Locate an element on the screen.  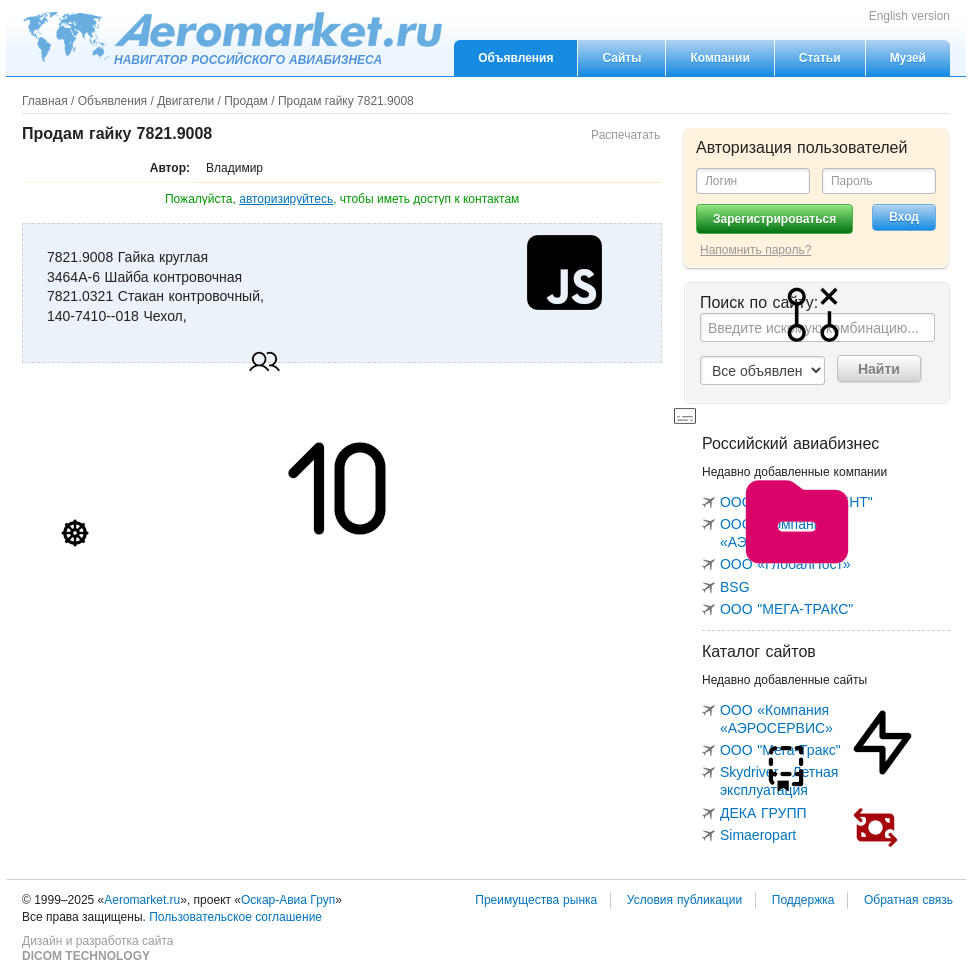
supabase logo - open source database platform is located at coordinates (882, 742).